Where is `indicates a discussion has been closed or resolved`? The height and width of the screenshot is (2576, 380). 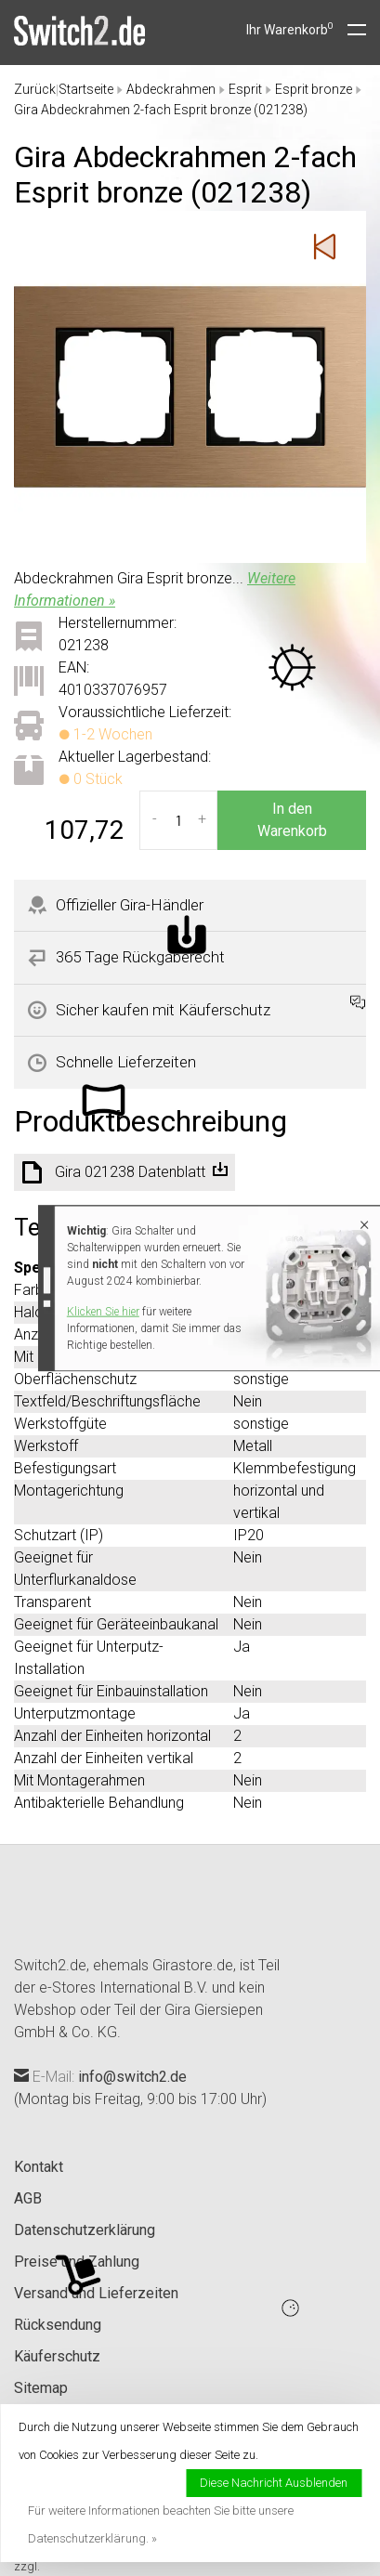 indicates a discussion has been closed or resolved is located at coordinates (358, 1002).